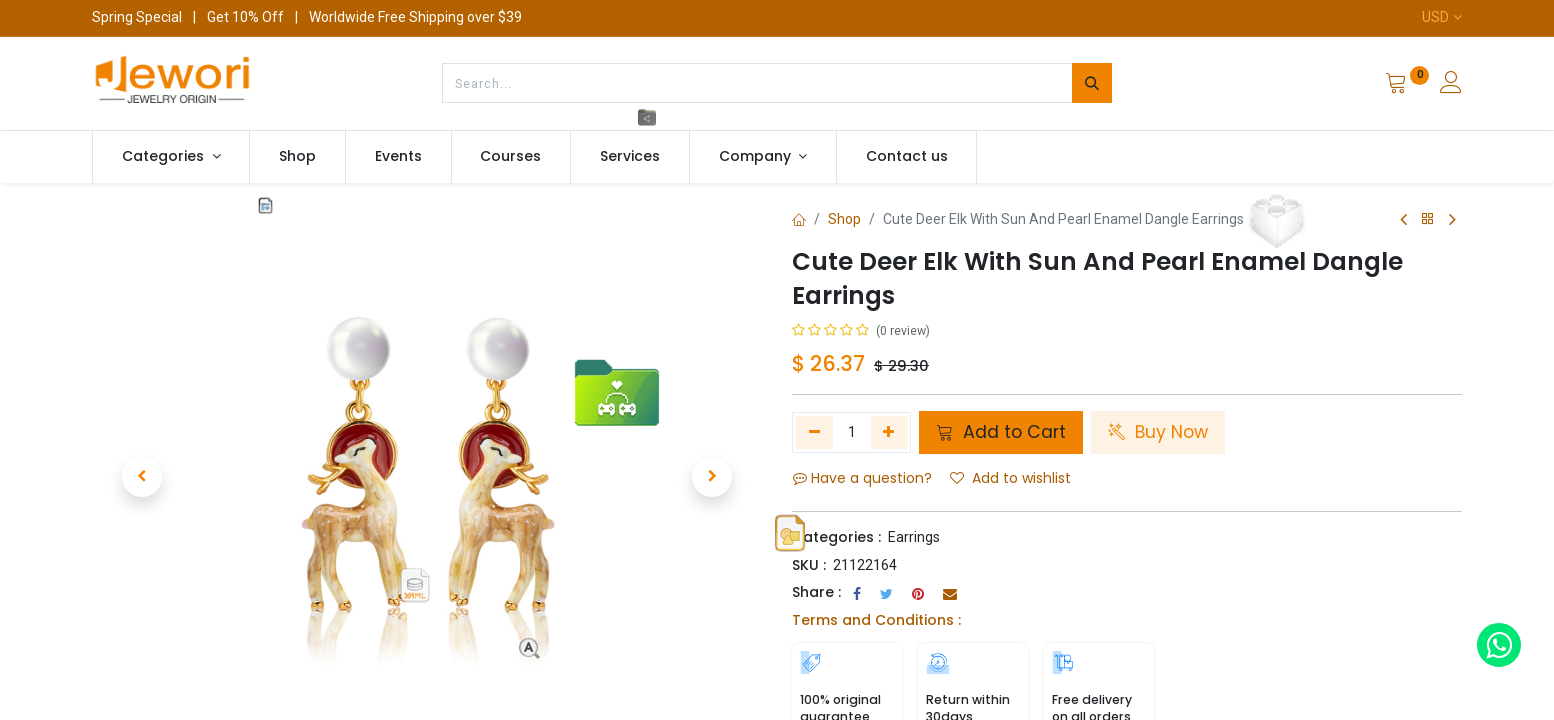  I want to click on search within emails or messages, so click(529, 648).